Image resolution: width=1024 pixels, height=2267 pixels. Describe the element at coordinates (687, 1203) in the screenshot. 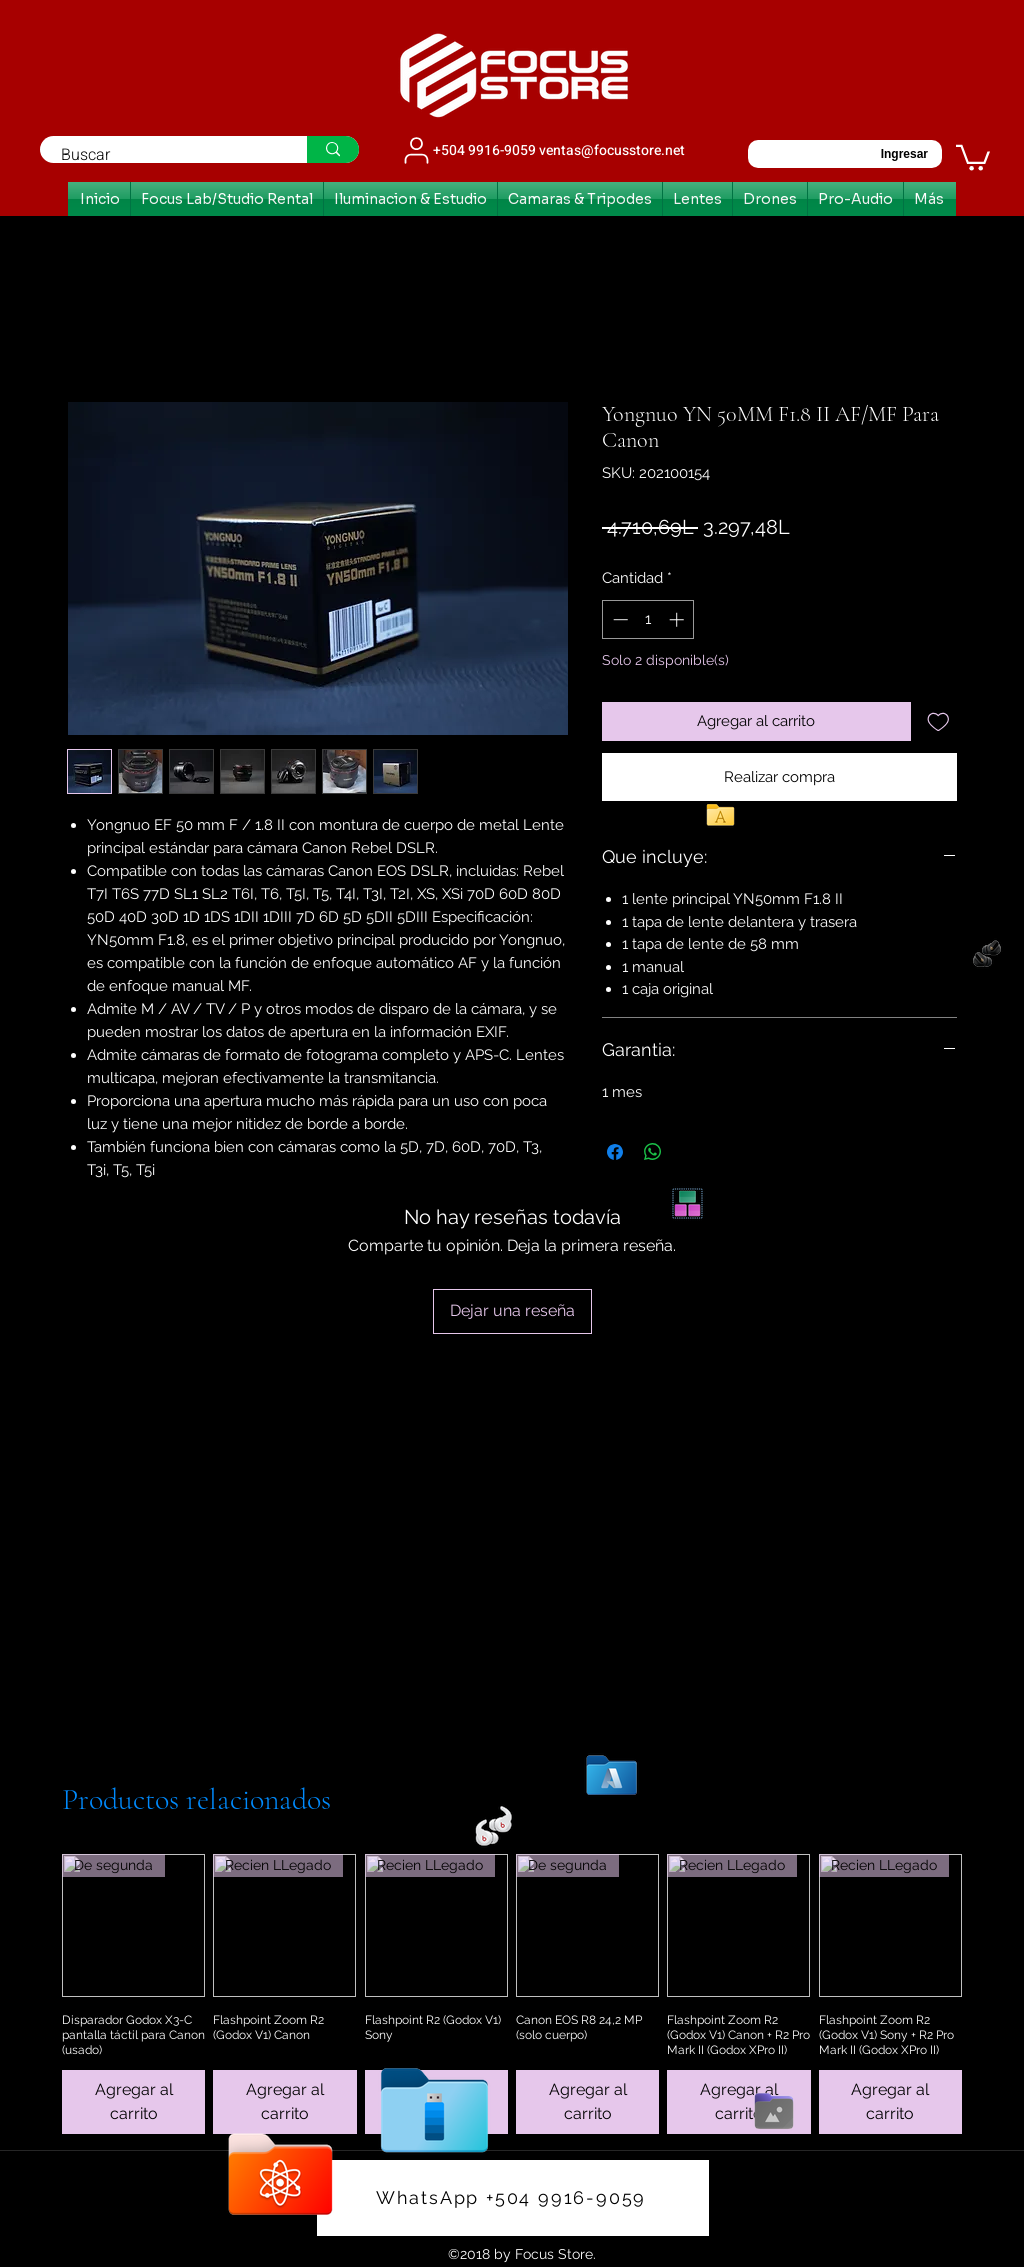

I see `select all items in the current view` at that location.